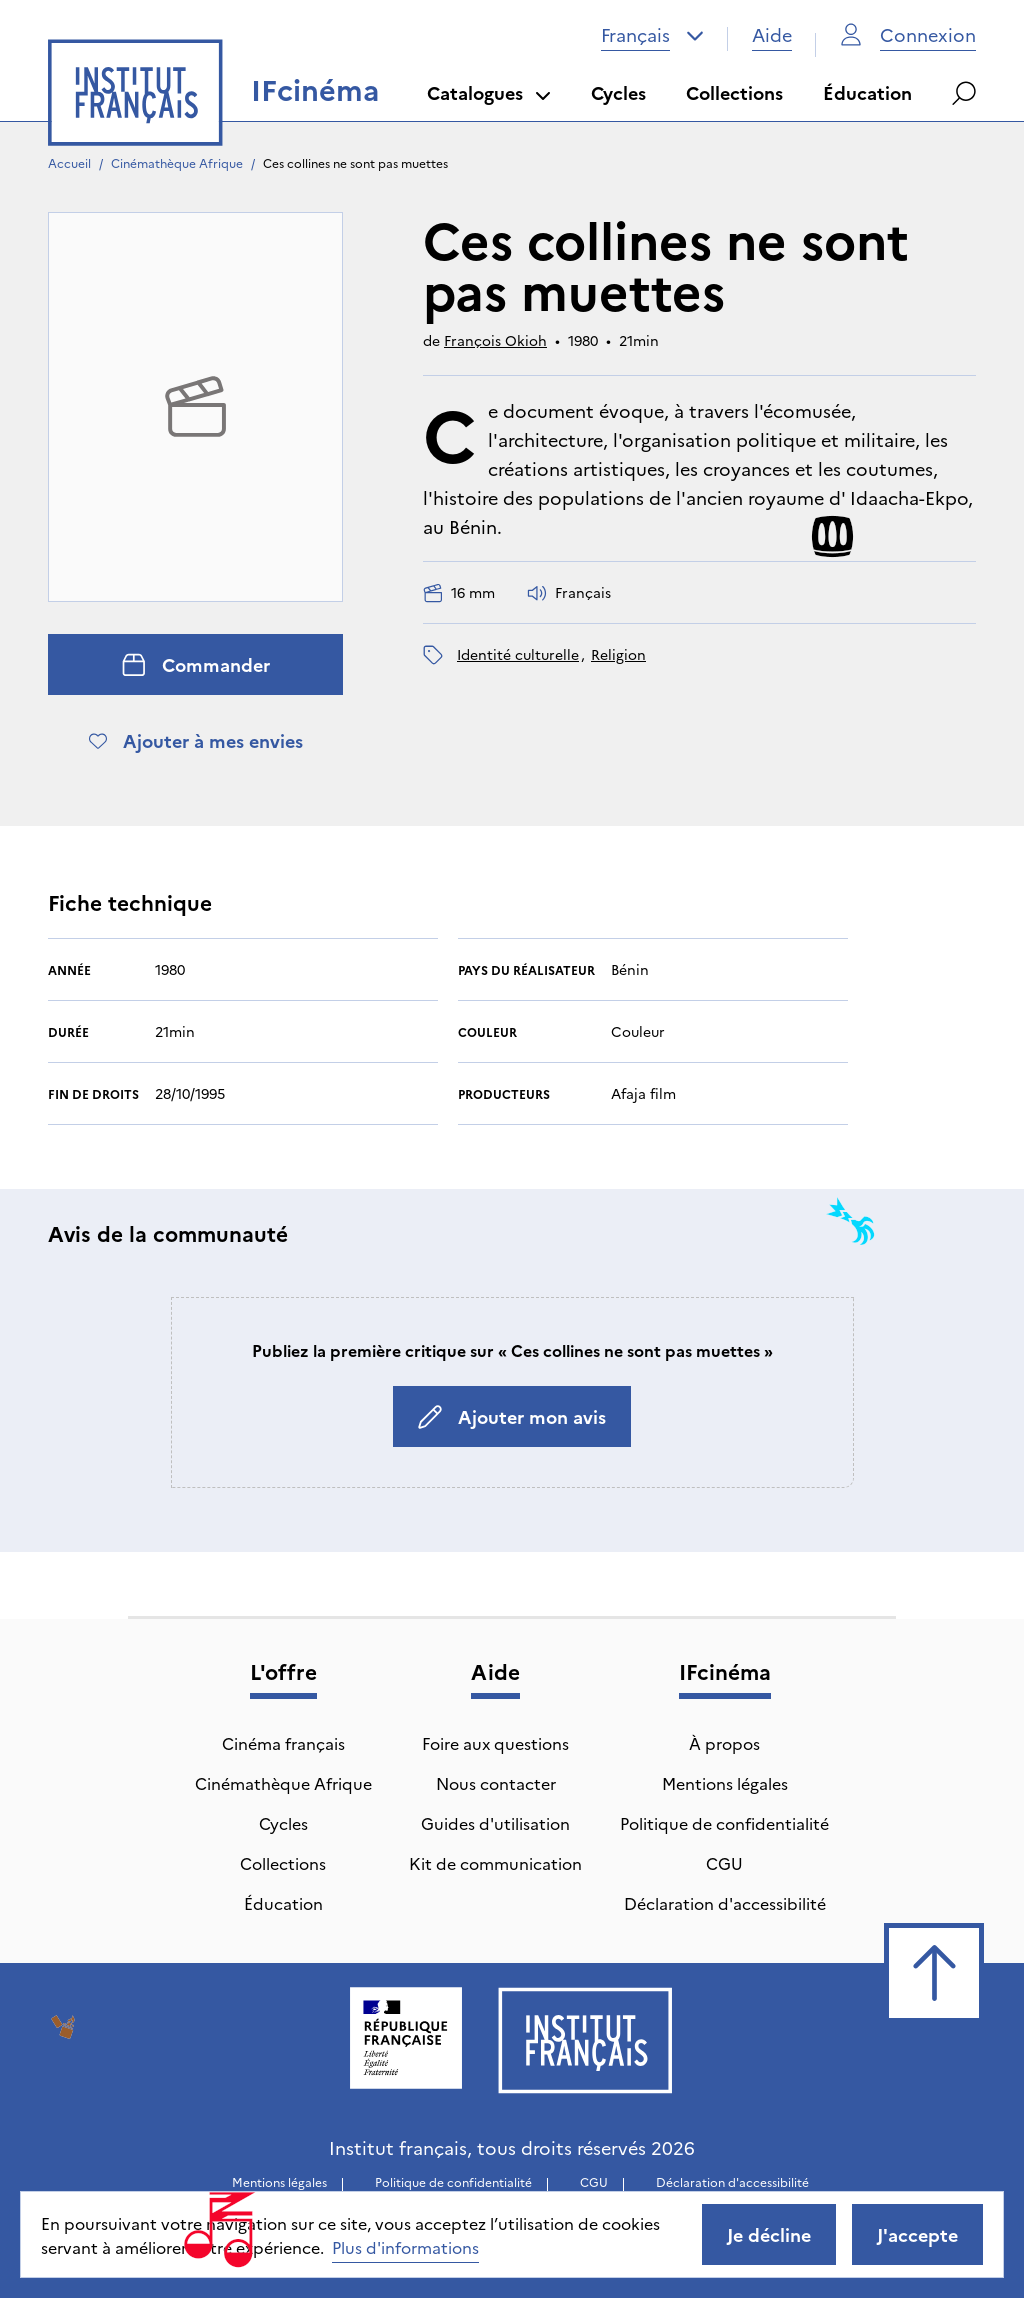 This screenshot has height=2298, width=1024. I want to click on play a glitchy or distorted audio track, so click(220, 2230).